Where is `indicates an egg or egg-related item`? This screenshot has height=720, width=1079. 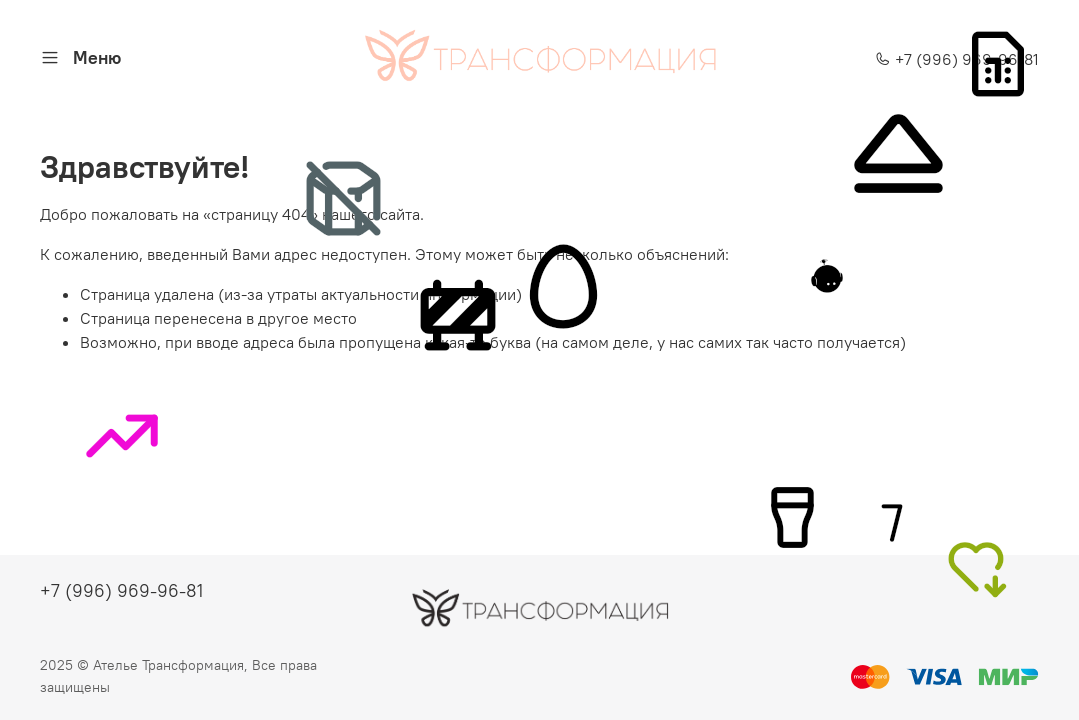
indicates an egg or egg-related item is located at coordinates (563, 286).